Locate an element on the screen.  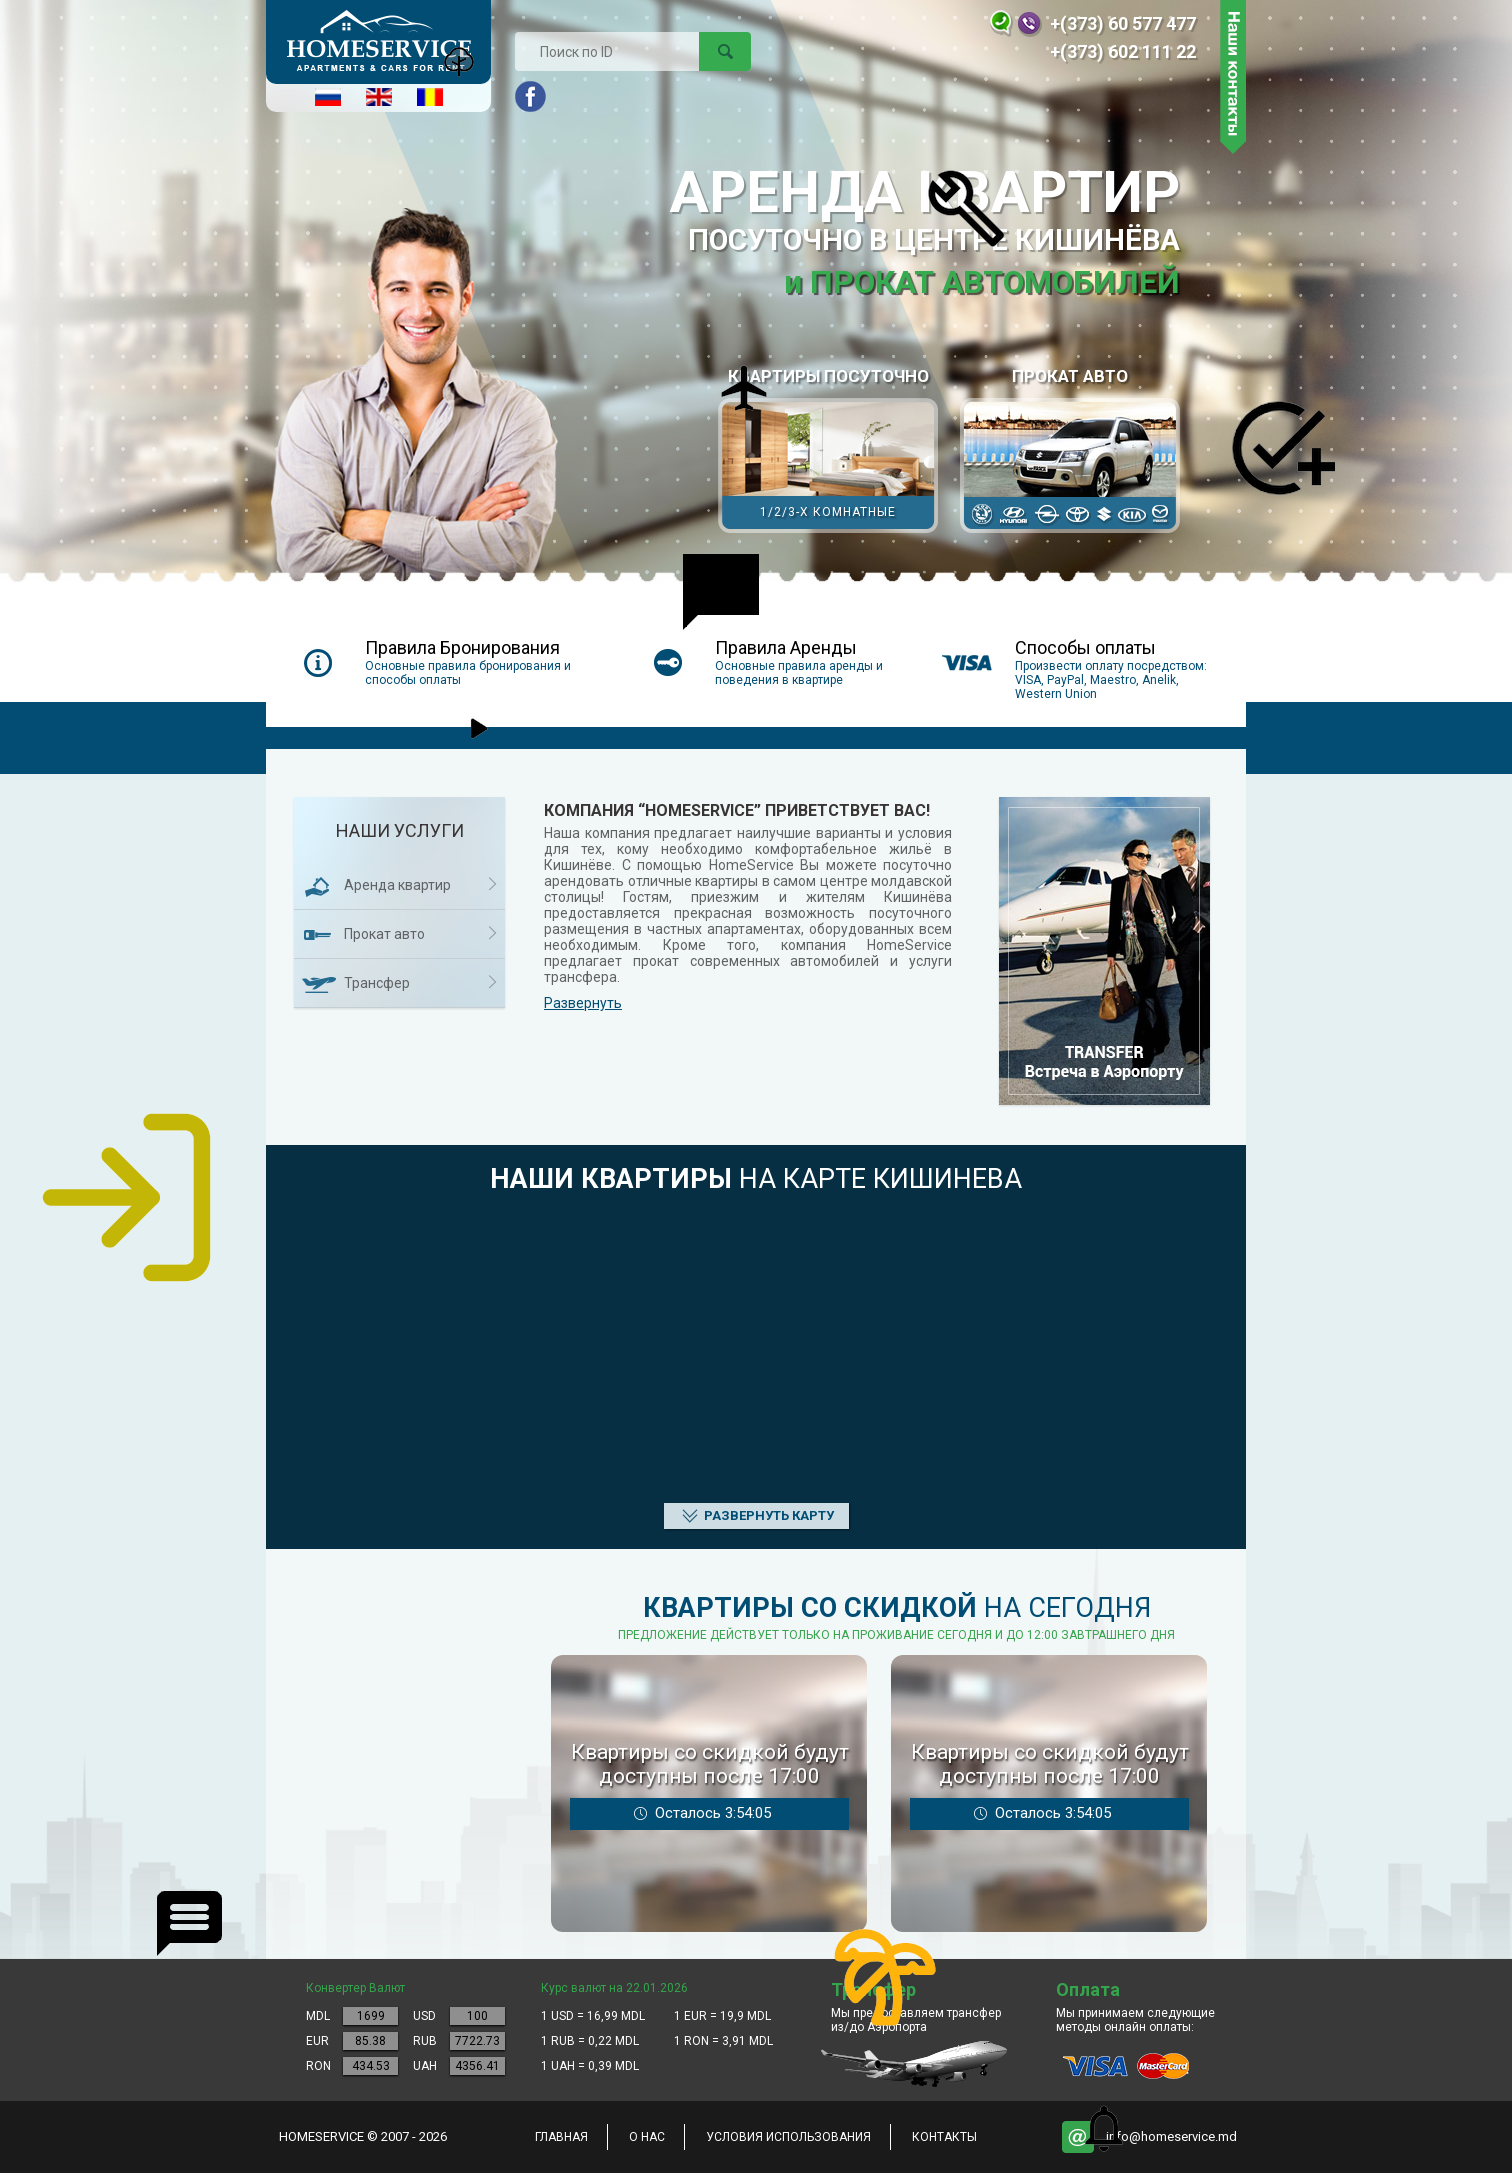
browse tropical or beach vacation destinations is located at coordinates (885, 1975).